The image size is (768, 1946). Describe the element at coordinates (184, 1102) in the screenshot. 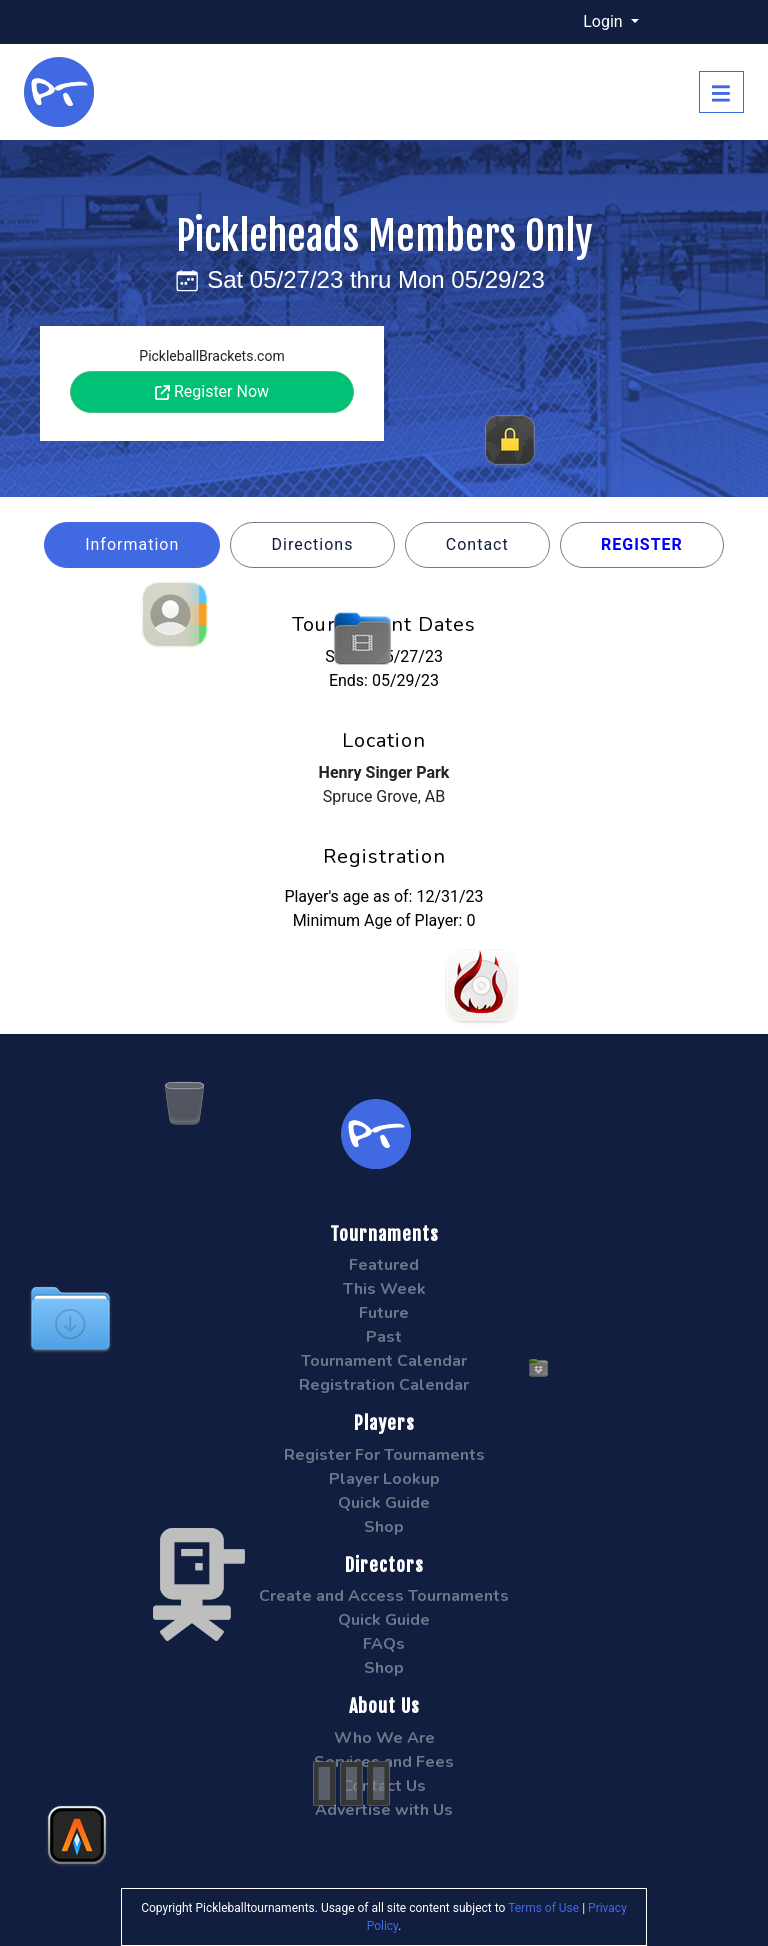

I see `open the trash to view deleted items` at that location.